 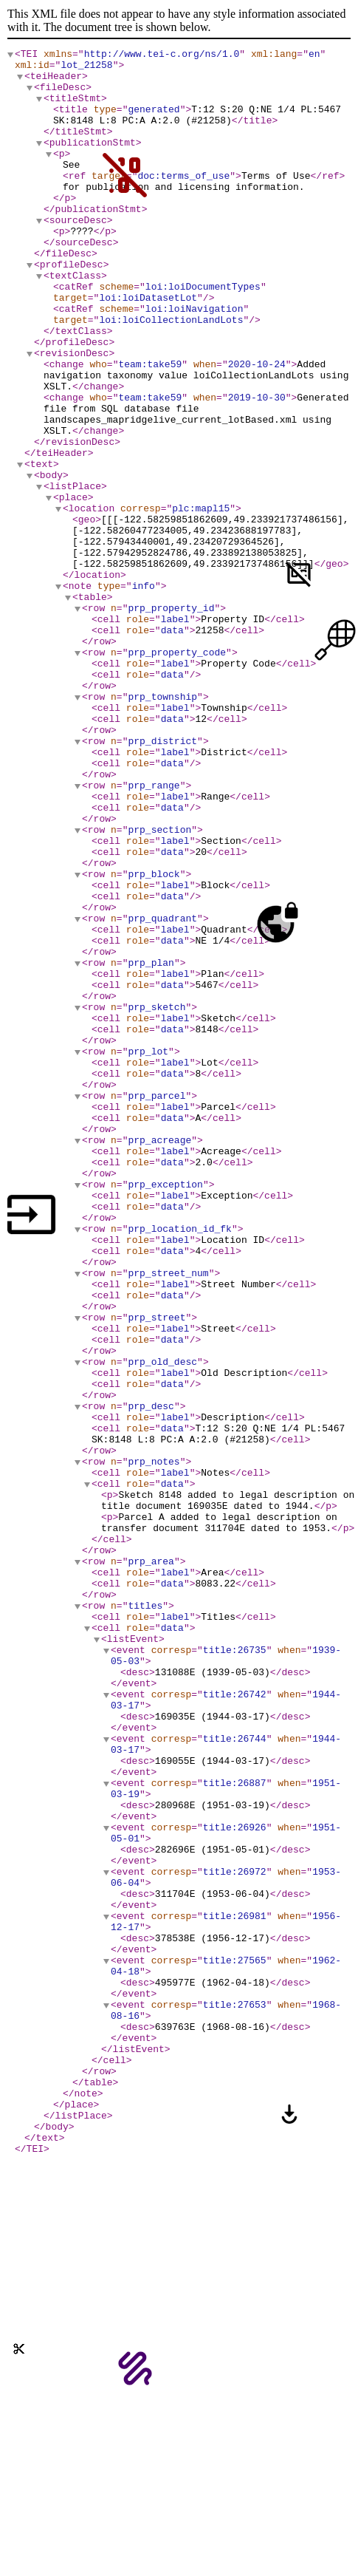 I want to click on indicates active VPN connection, so click(x=278, y=922).